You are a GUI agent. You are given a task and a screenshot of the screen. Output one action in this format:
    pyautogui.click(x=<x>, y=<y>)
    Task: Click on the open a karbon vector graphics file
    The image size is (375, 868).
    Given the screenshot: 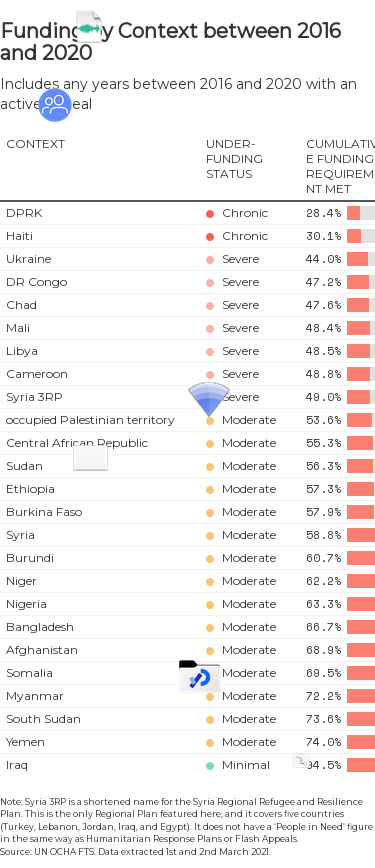 What is the action you would take?
    pyautogui.click(x=301, y=760)
    